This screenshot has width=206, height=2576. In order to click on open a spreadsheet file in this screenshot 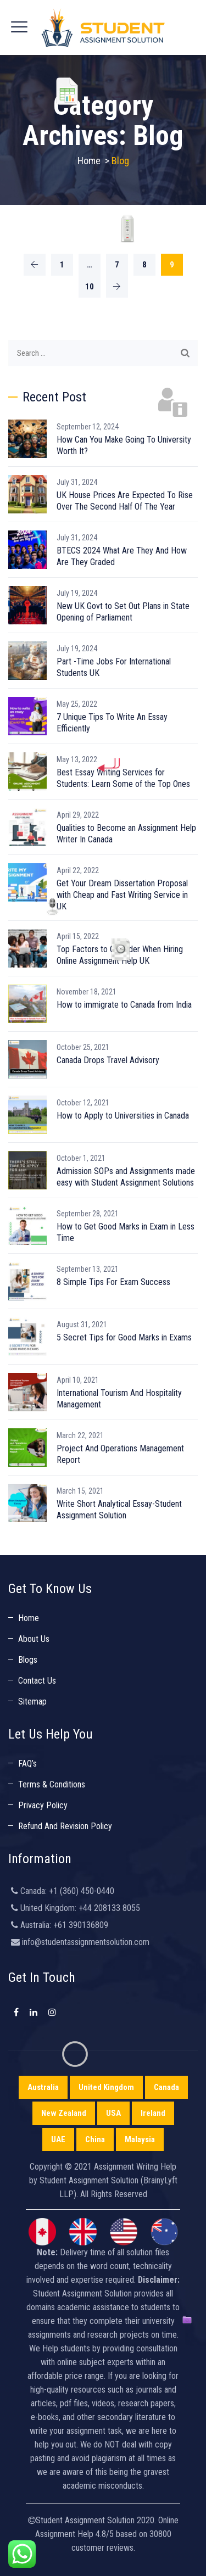, I will do `click(67, 91)`.